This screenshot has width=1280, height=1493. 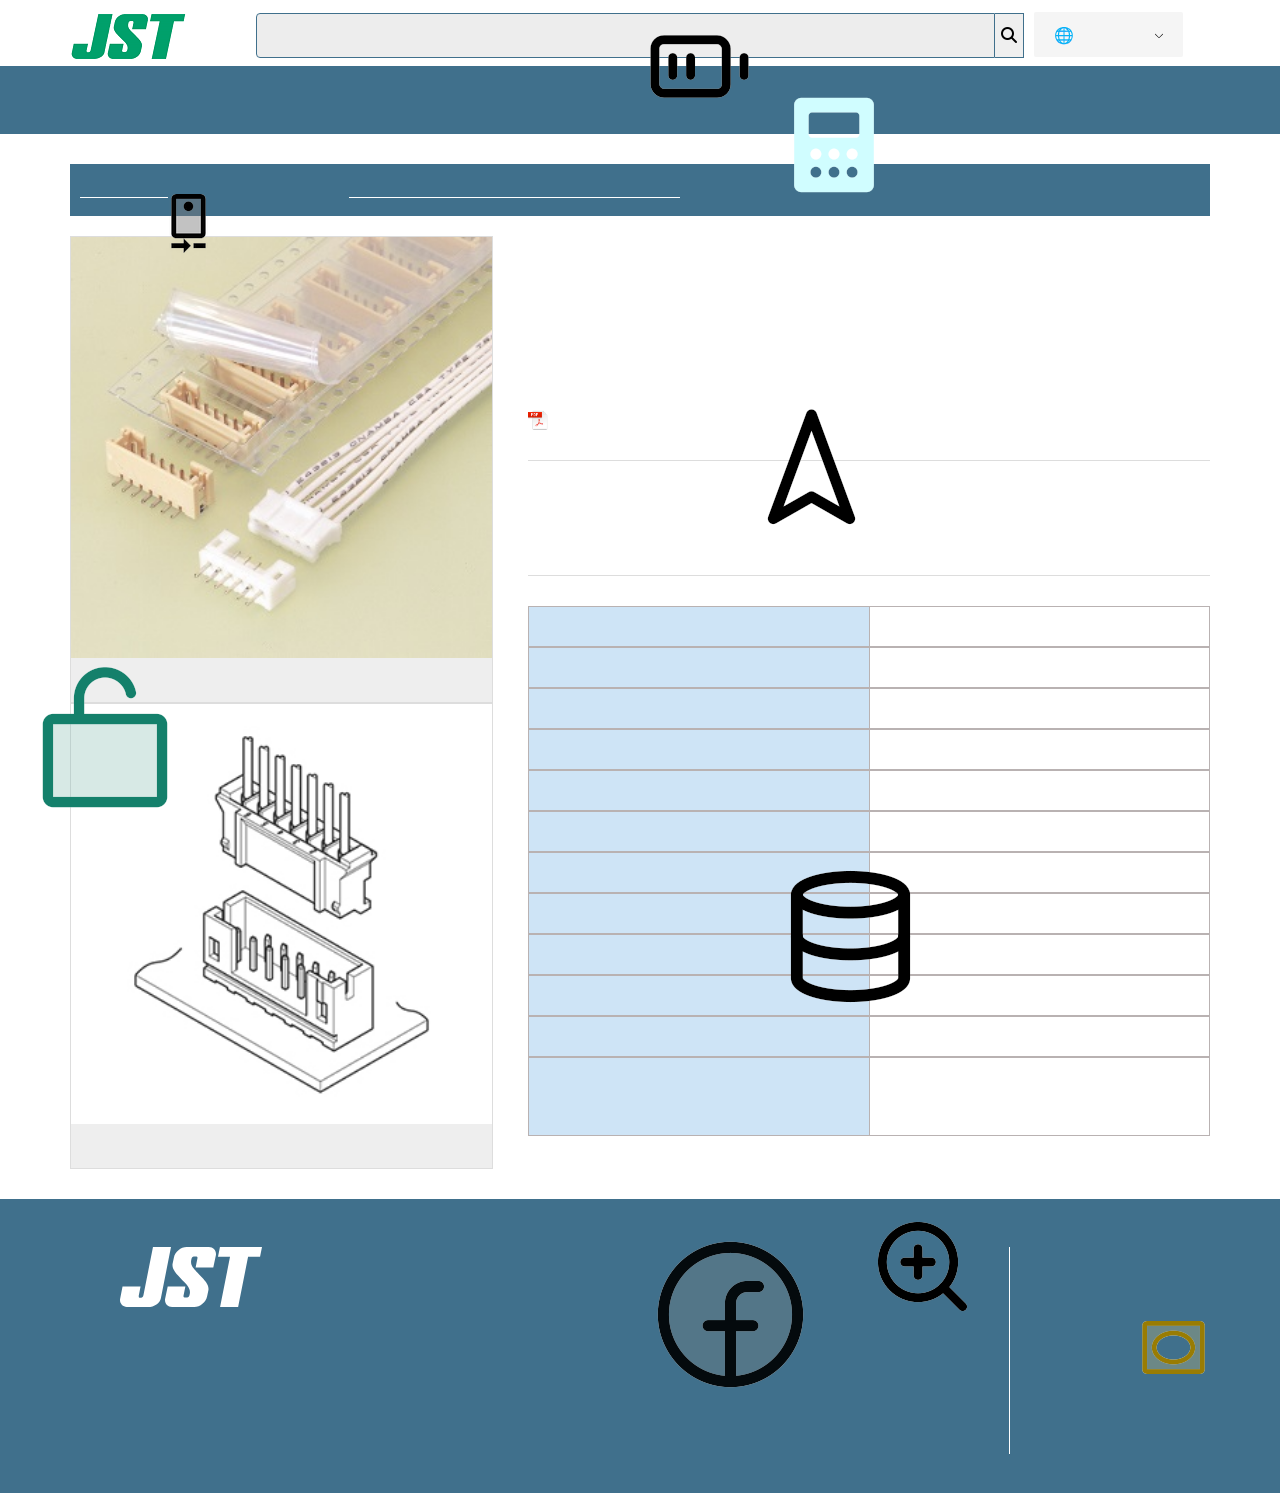 I want to click on unlocked or unsecured state, so click(x=105, y=745).